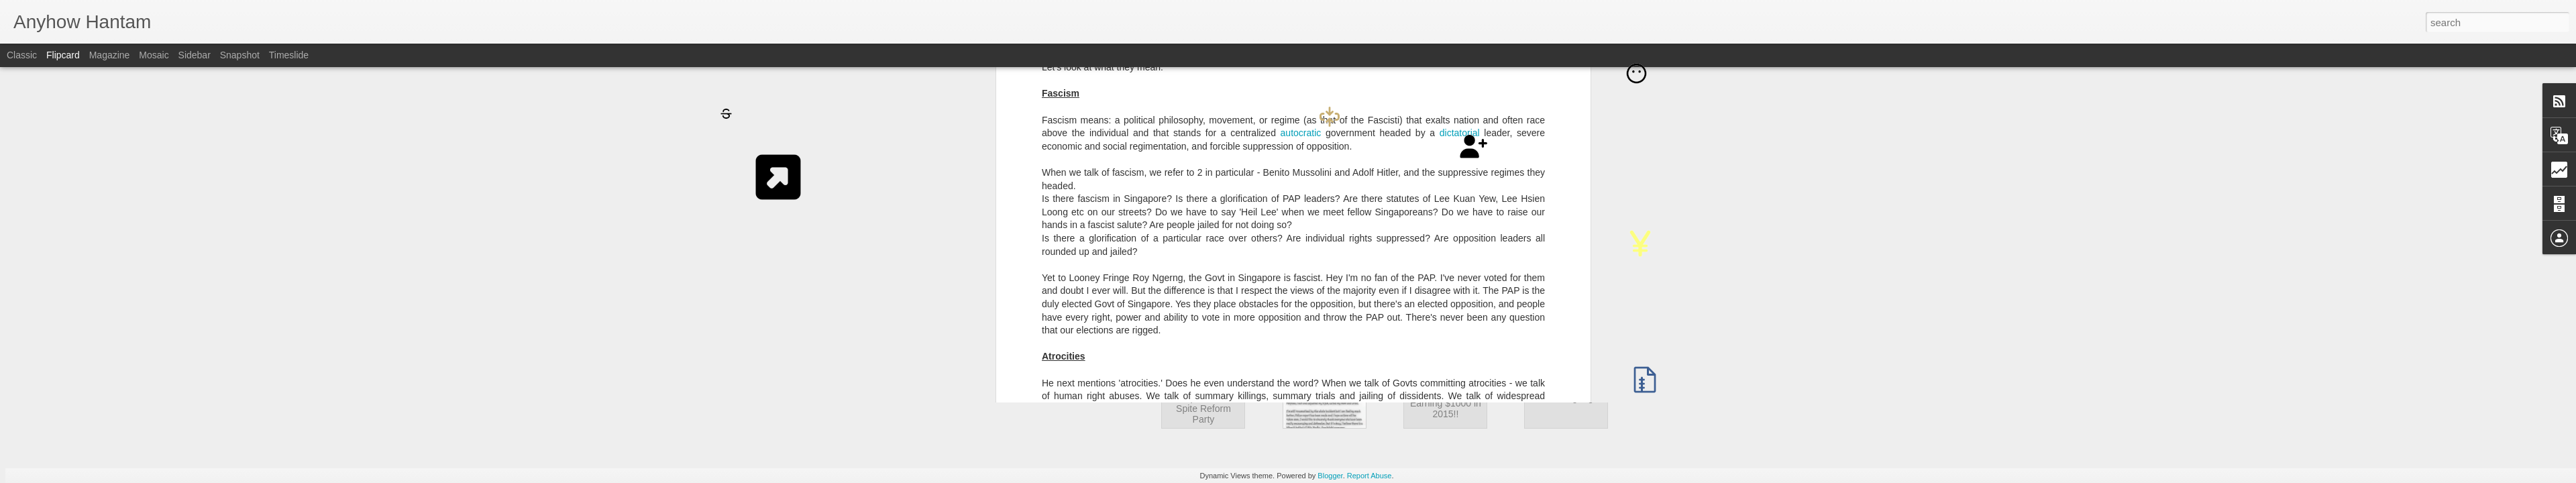  What do you see at coordinates (778, 177) in the screenshot?
I see `open link in a new window or tab` at bounding box center [778, 177].